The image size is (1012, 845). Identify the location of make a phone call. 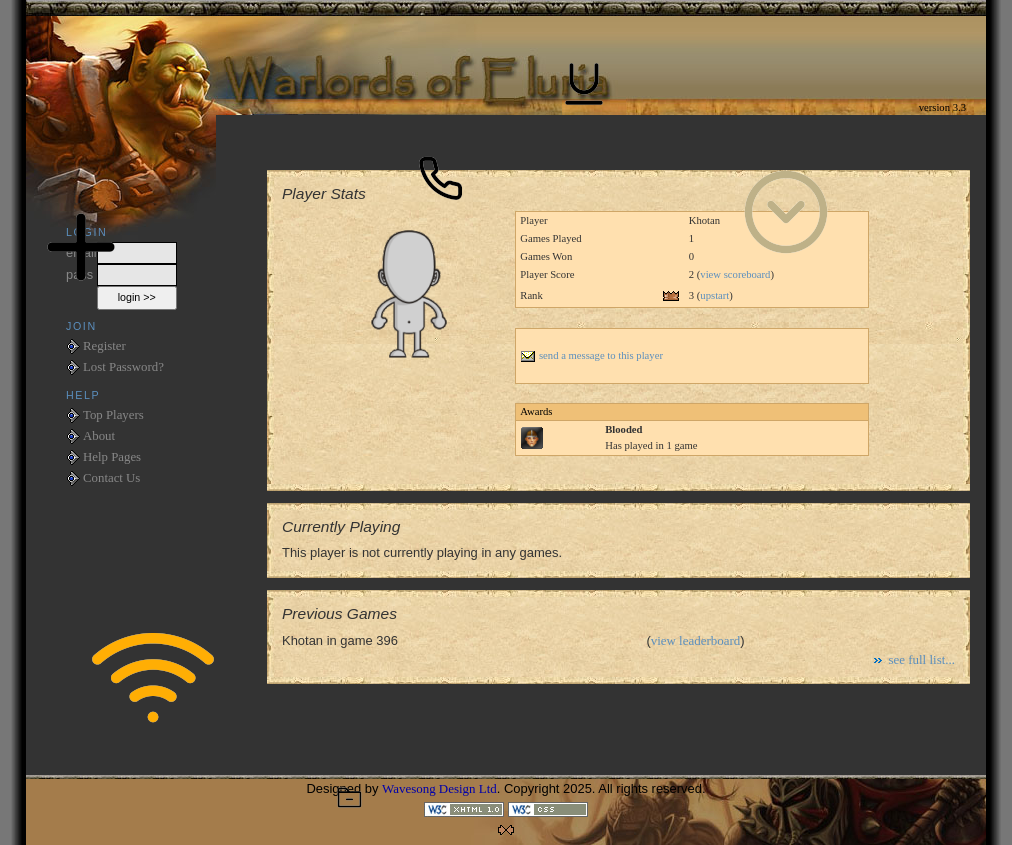
(440, 178).